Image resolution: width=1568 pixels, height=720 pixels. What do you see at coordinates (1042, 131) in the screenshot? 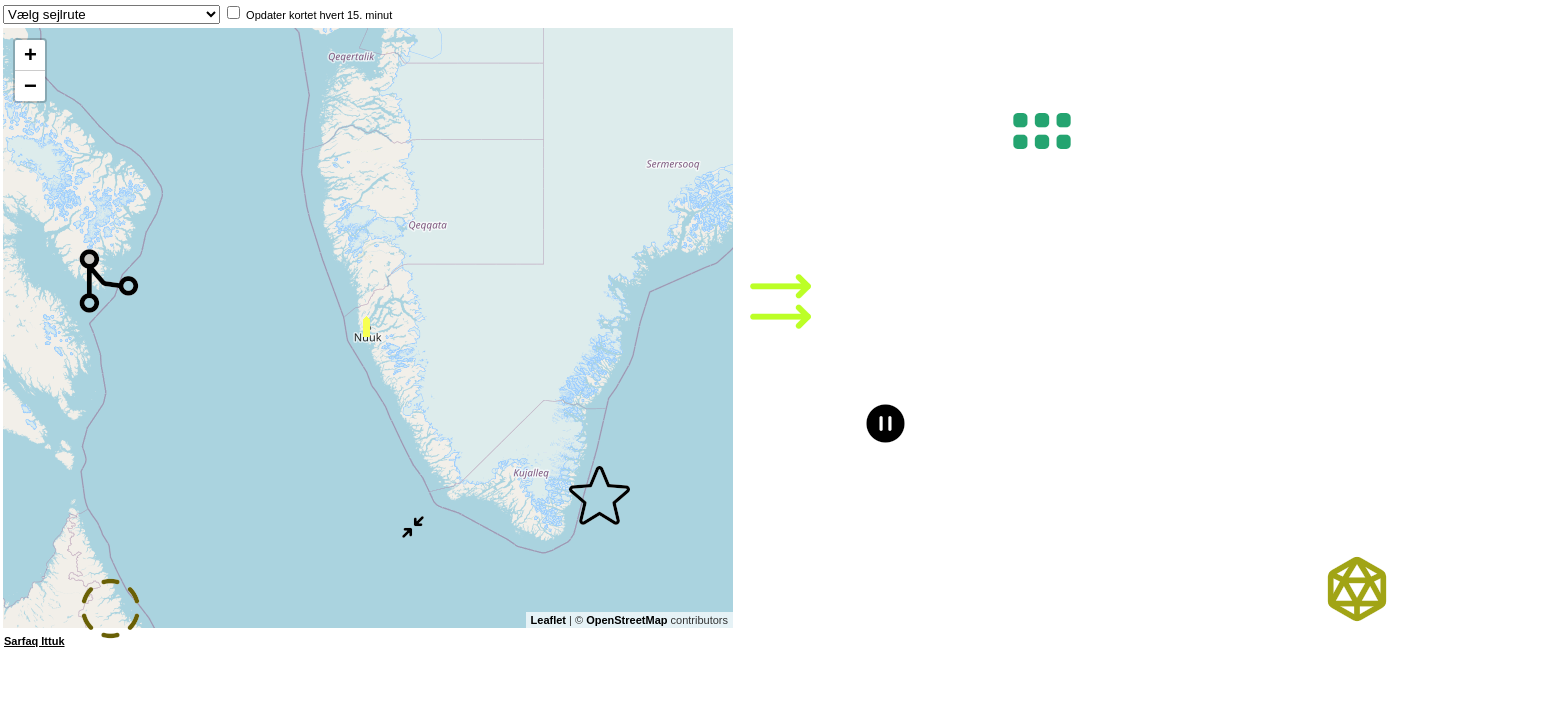
I see `drag to reorder or rearrange items` at bounding box center [1042, 131].